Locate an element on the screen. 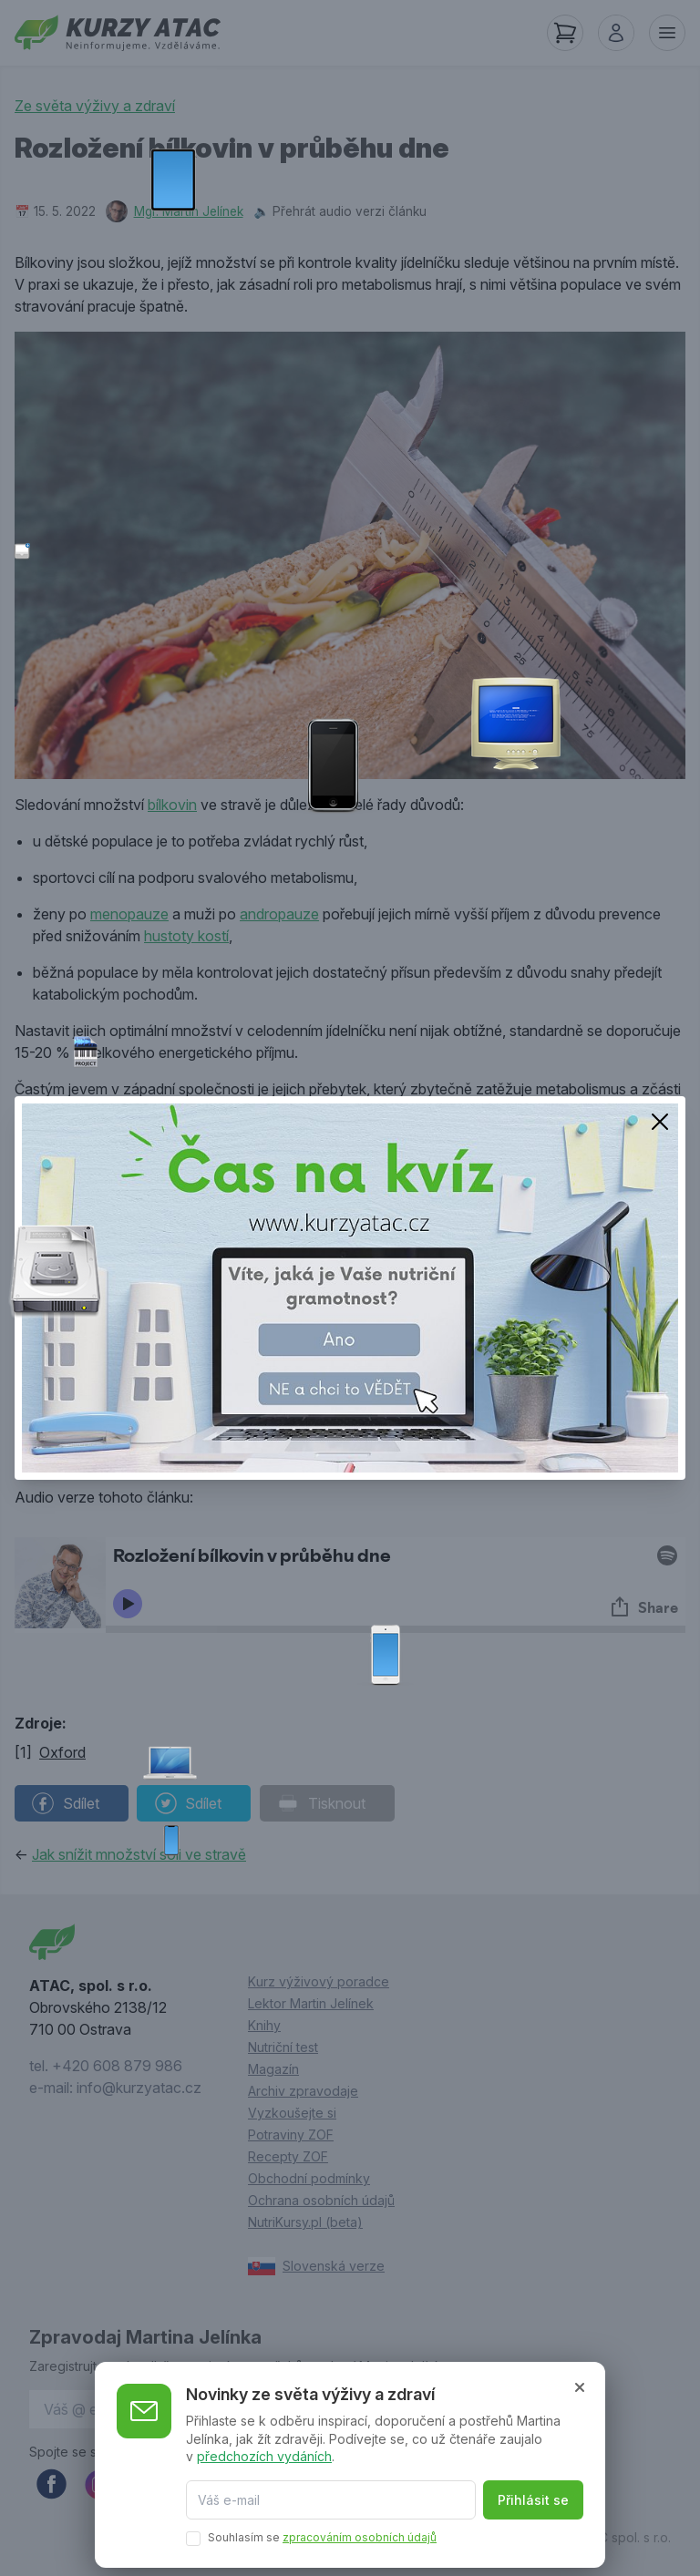 The image size is (700, 2576). iPod Touch device connected is located at coordinates (386, 1656).